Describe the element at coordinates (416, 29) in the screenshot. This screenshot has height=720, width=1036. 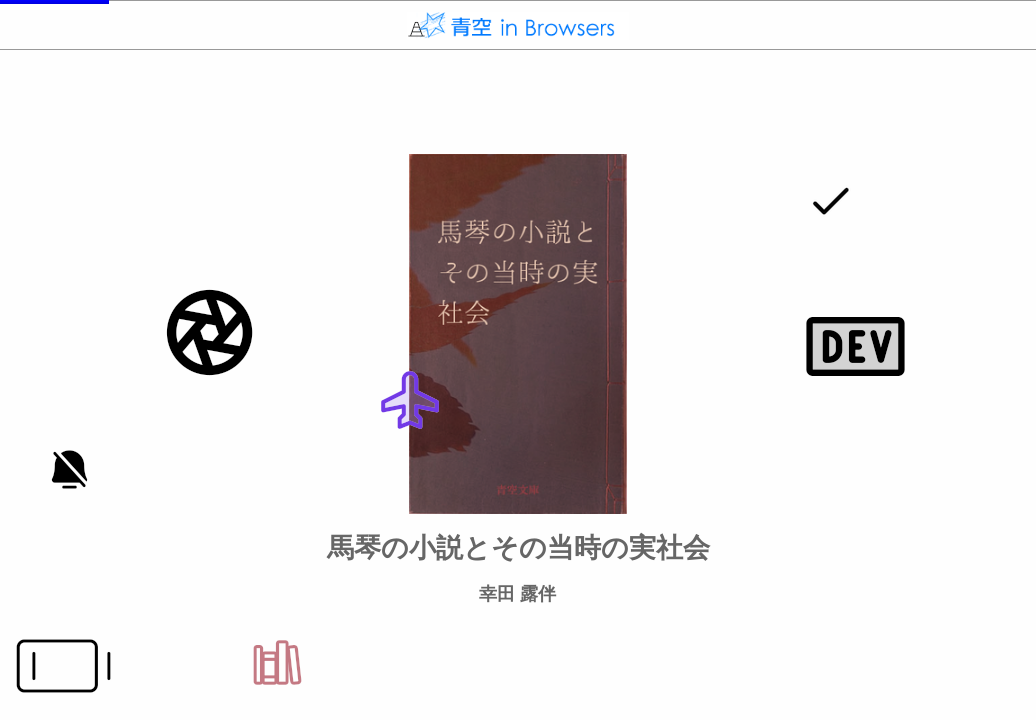
I see `indicates a work in progress or under construction area` at that location.